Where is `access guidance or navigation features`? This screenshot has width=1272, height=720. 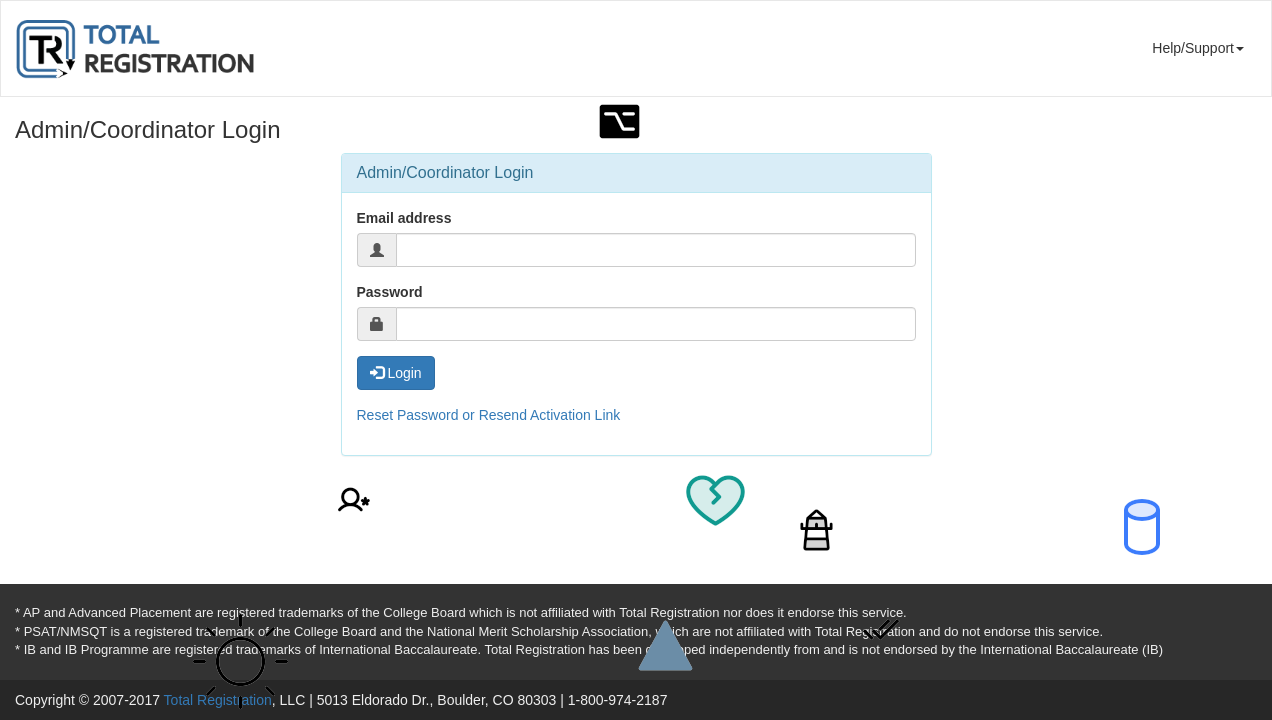 access guidance or navigation features is located at coordinates (816, 531).